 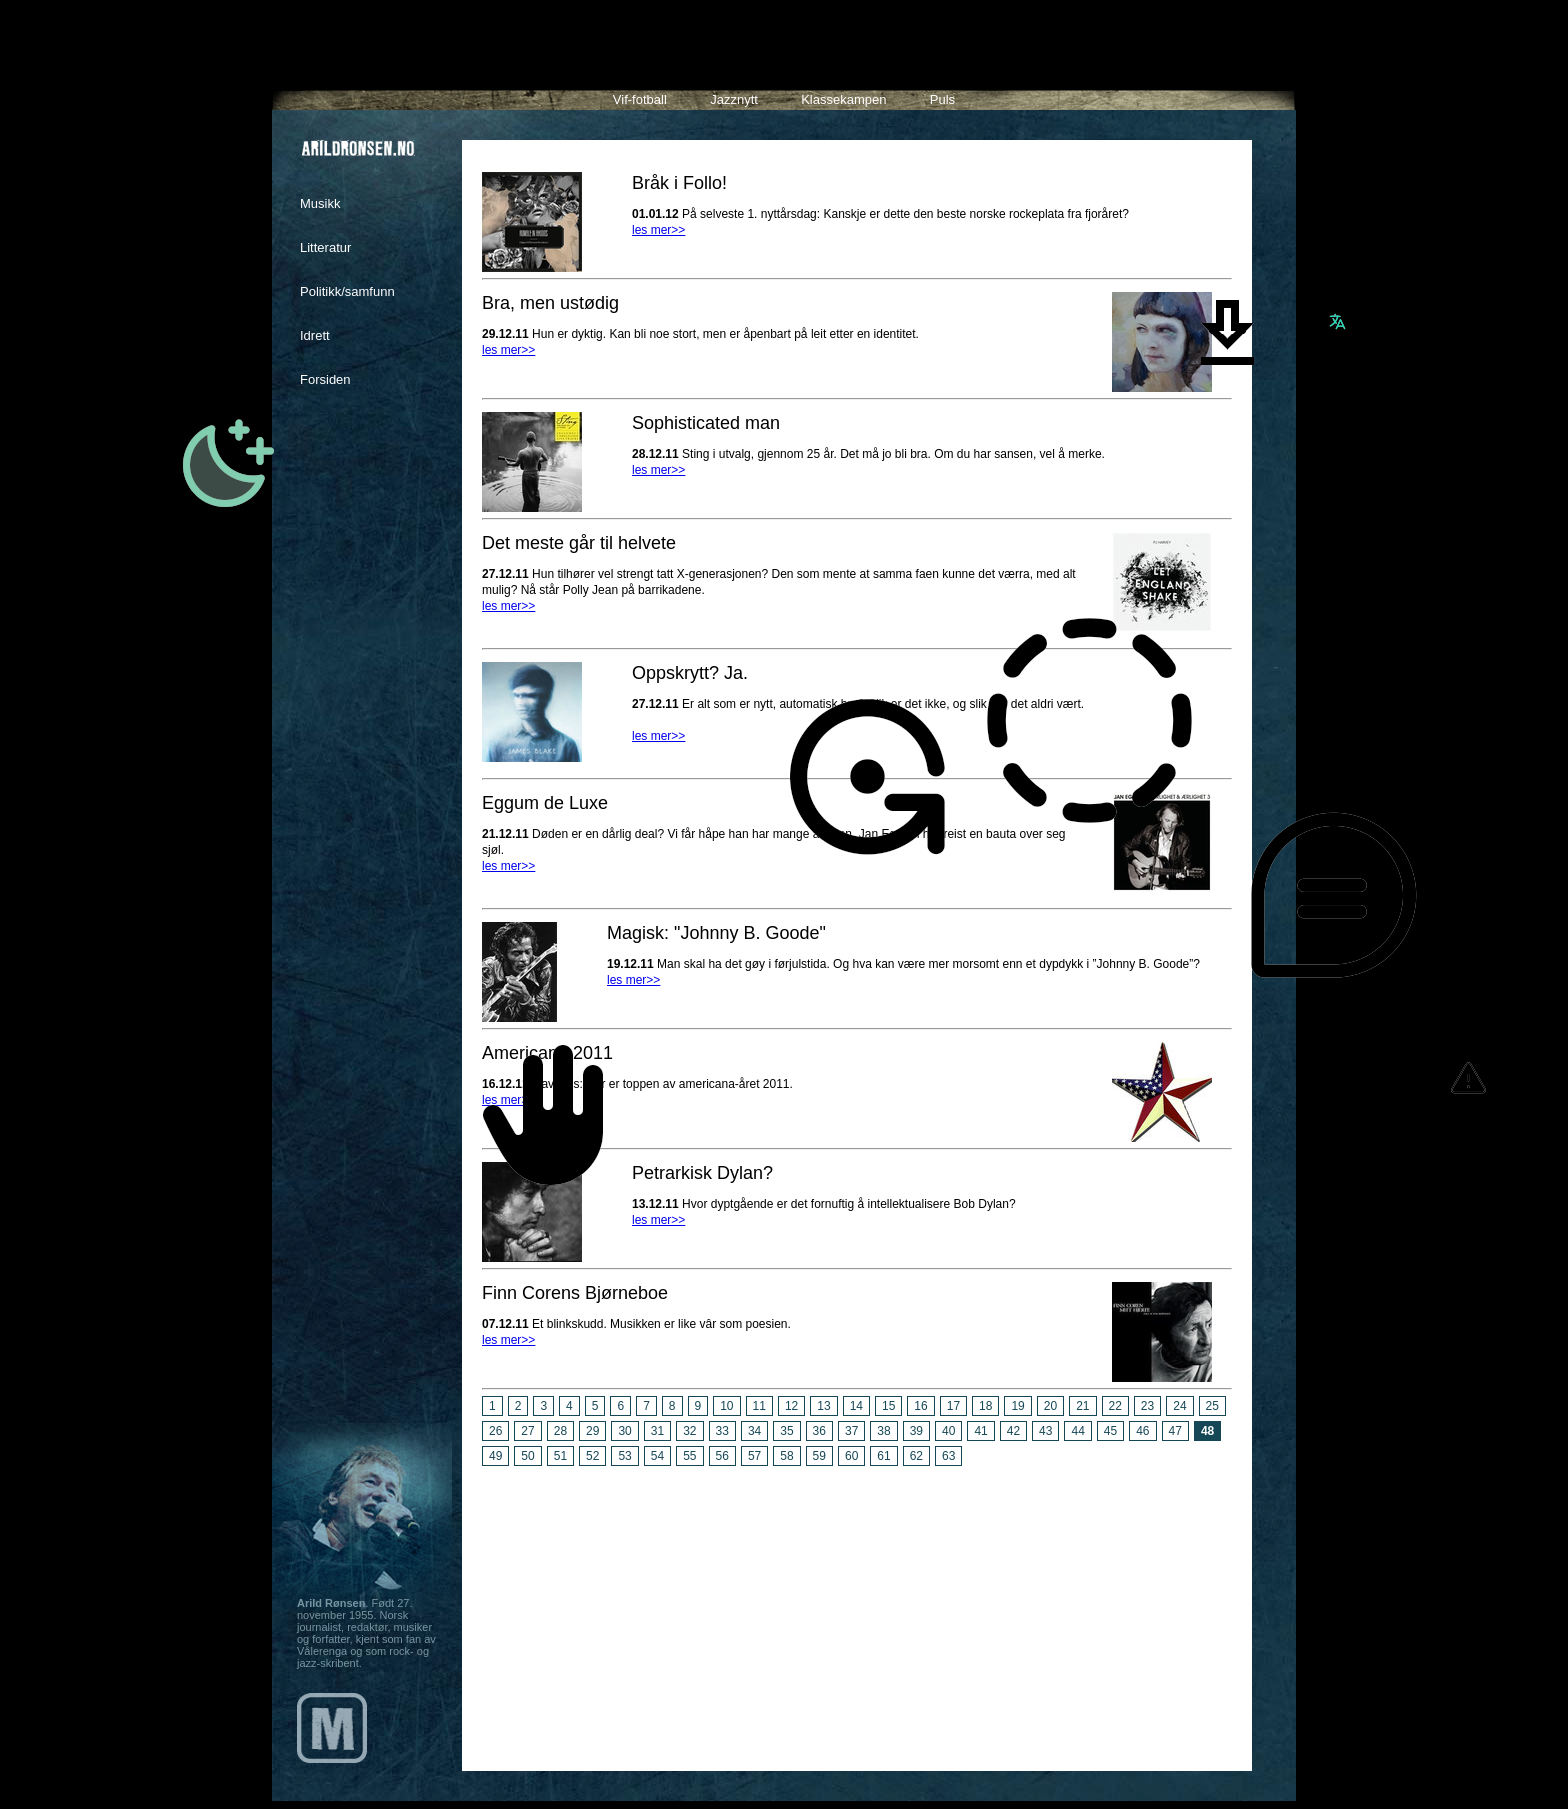 I want to click on indicates a pending or in-progress state, so click(x=1089, y=720).